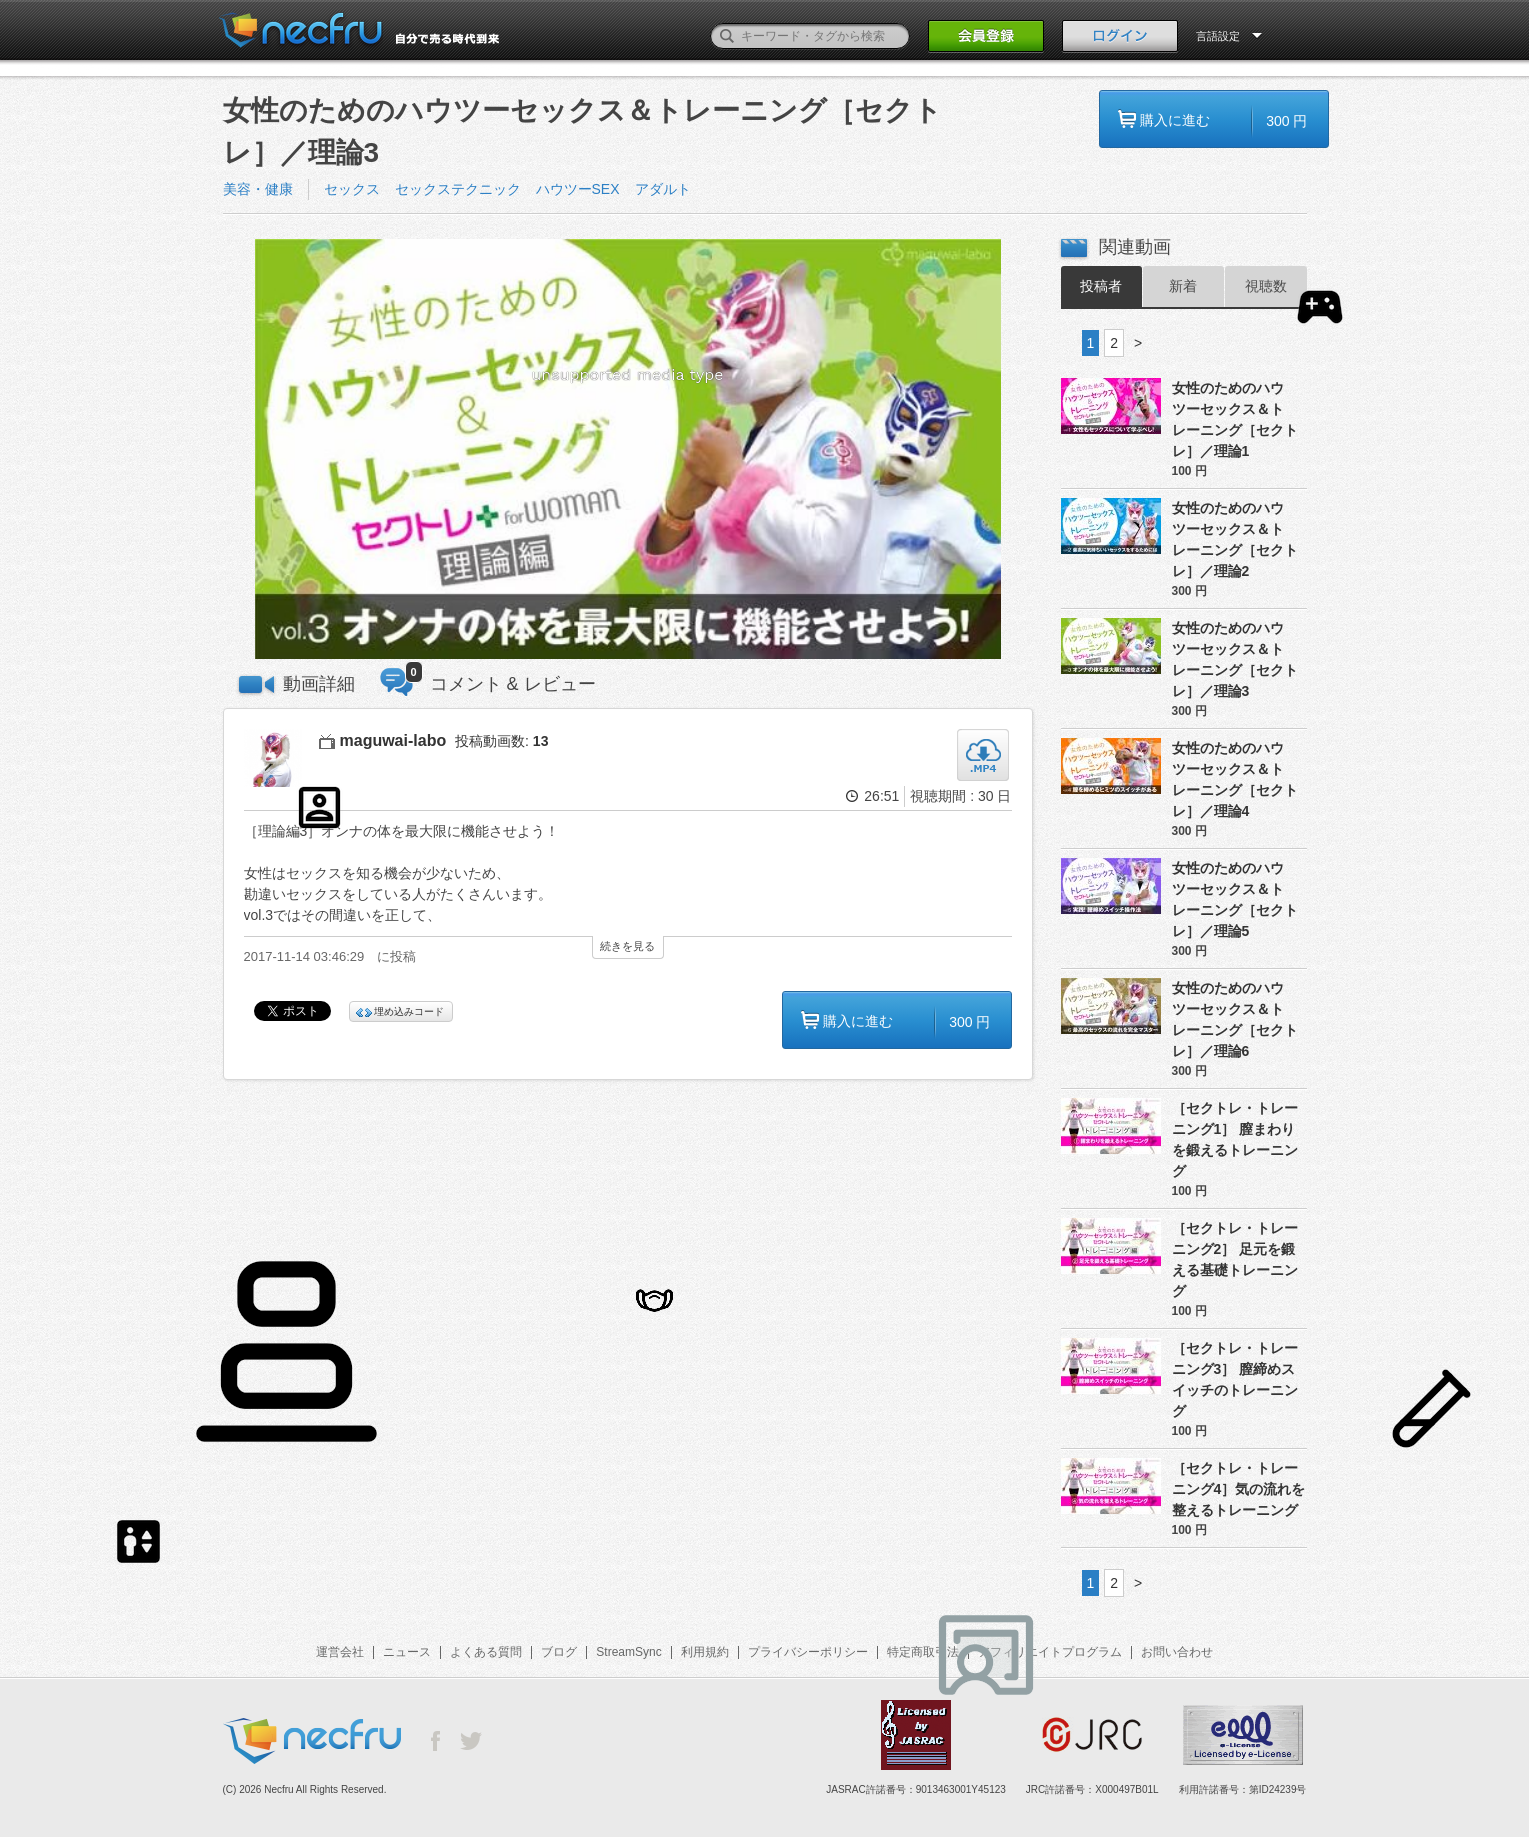  What do you see at coordinates (1431, 1408) in the screenshot?
I see `access lab or experimental features` at bounding box center [1431, 1408].